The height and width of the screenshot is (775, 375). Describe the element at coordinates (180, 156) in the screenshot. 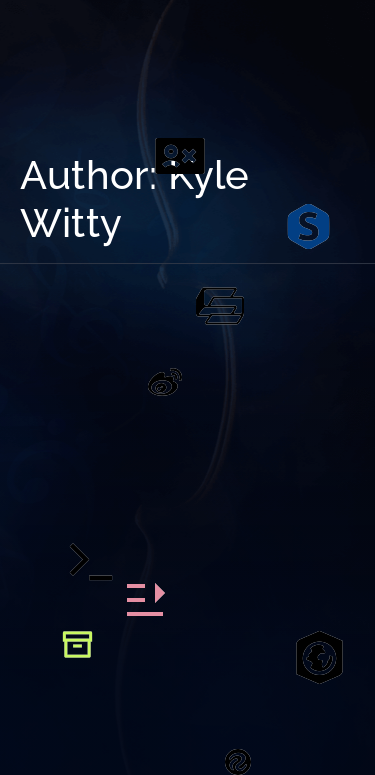

I see `indicates an expired pass or credential` at that location.